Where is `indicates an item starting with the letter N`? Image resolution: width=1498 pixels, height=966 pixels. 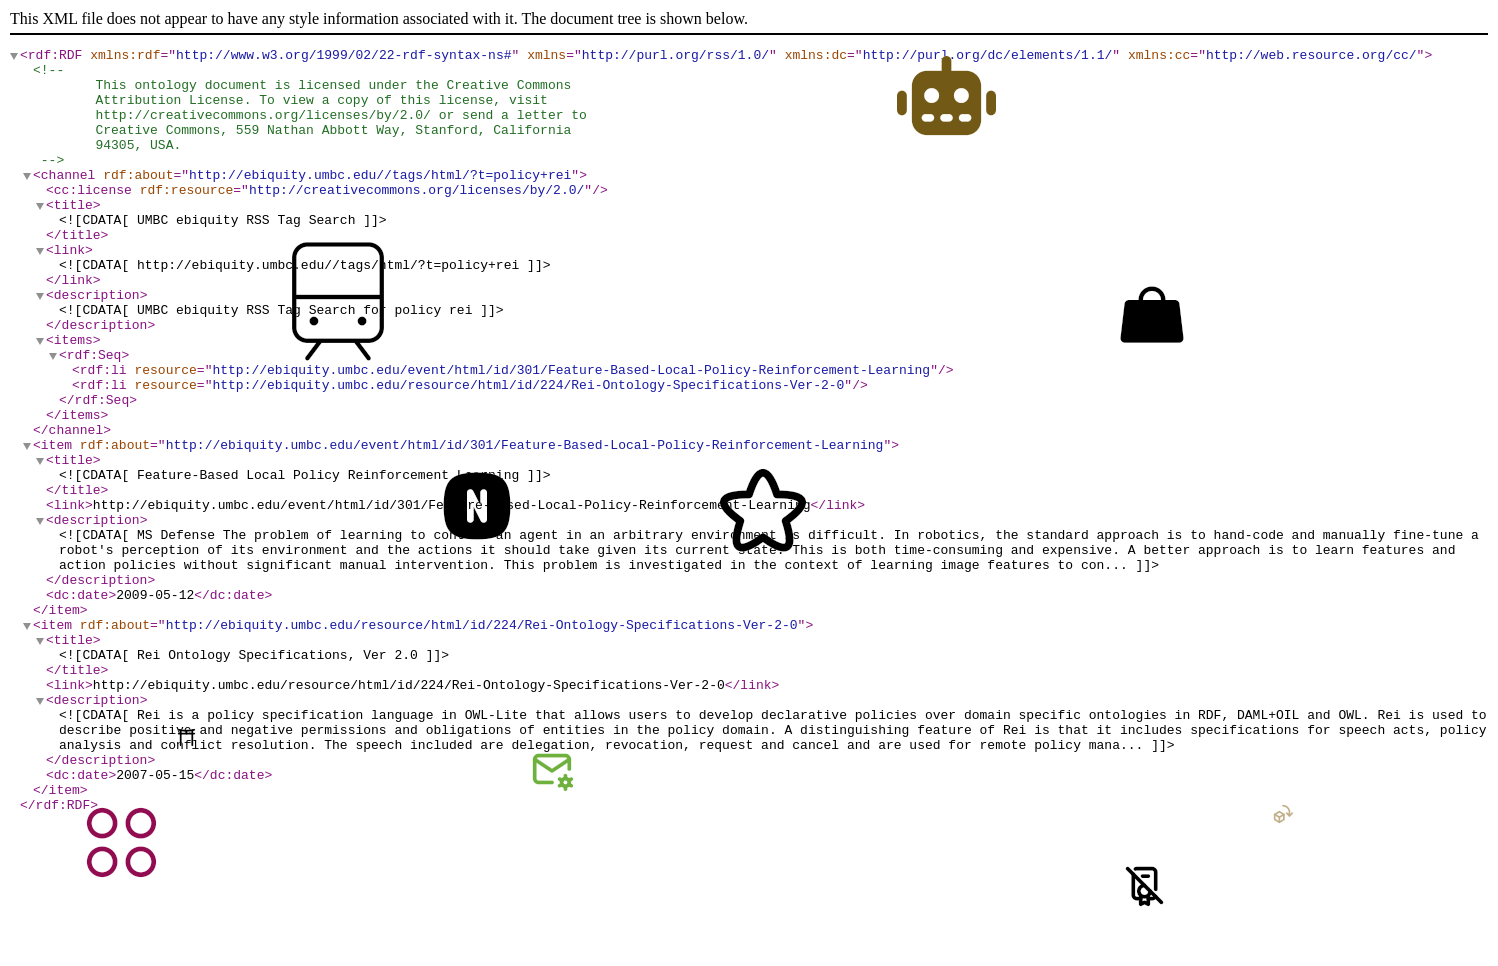
indicates an item starting with the letter N is located at coordinates (477, 506).